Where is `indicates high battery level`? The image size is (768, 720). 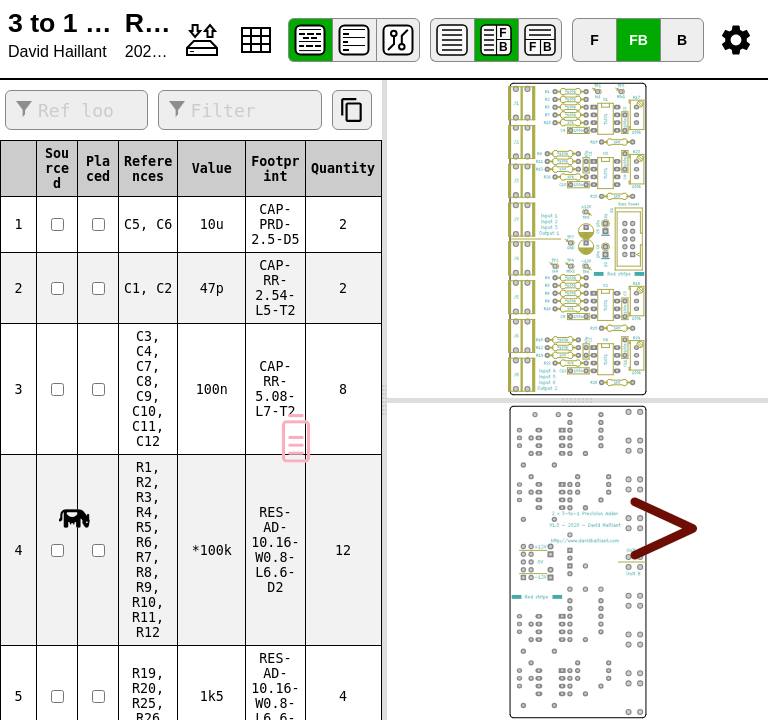
indicates high battery level is located at coordinates (296, 439).